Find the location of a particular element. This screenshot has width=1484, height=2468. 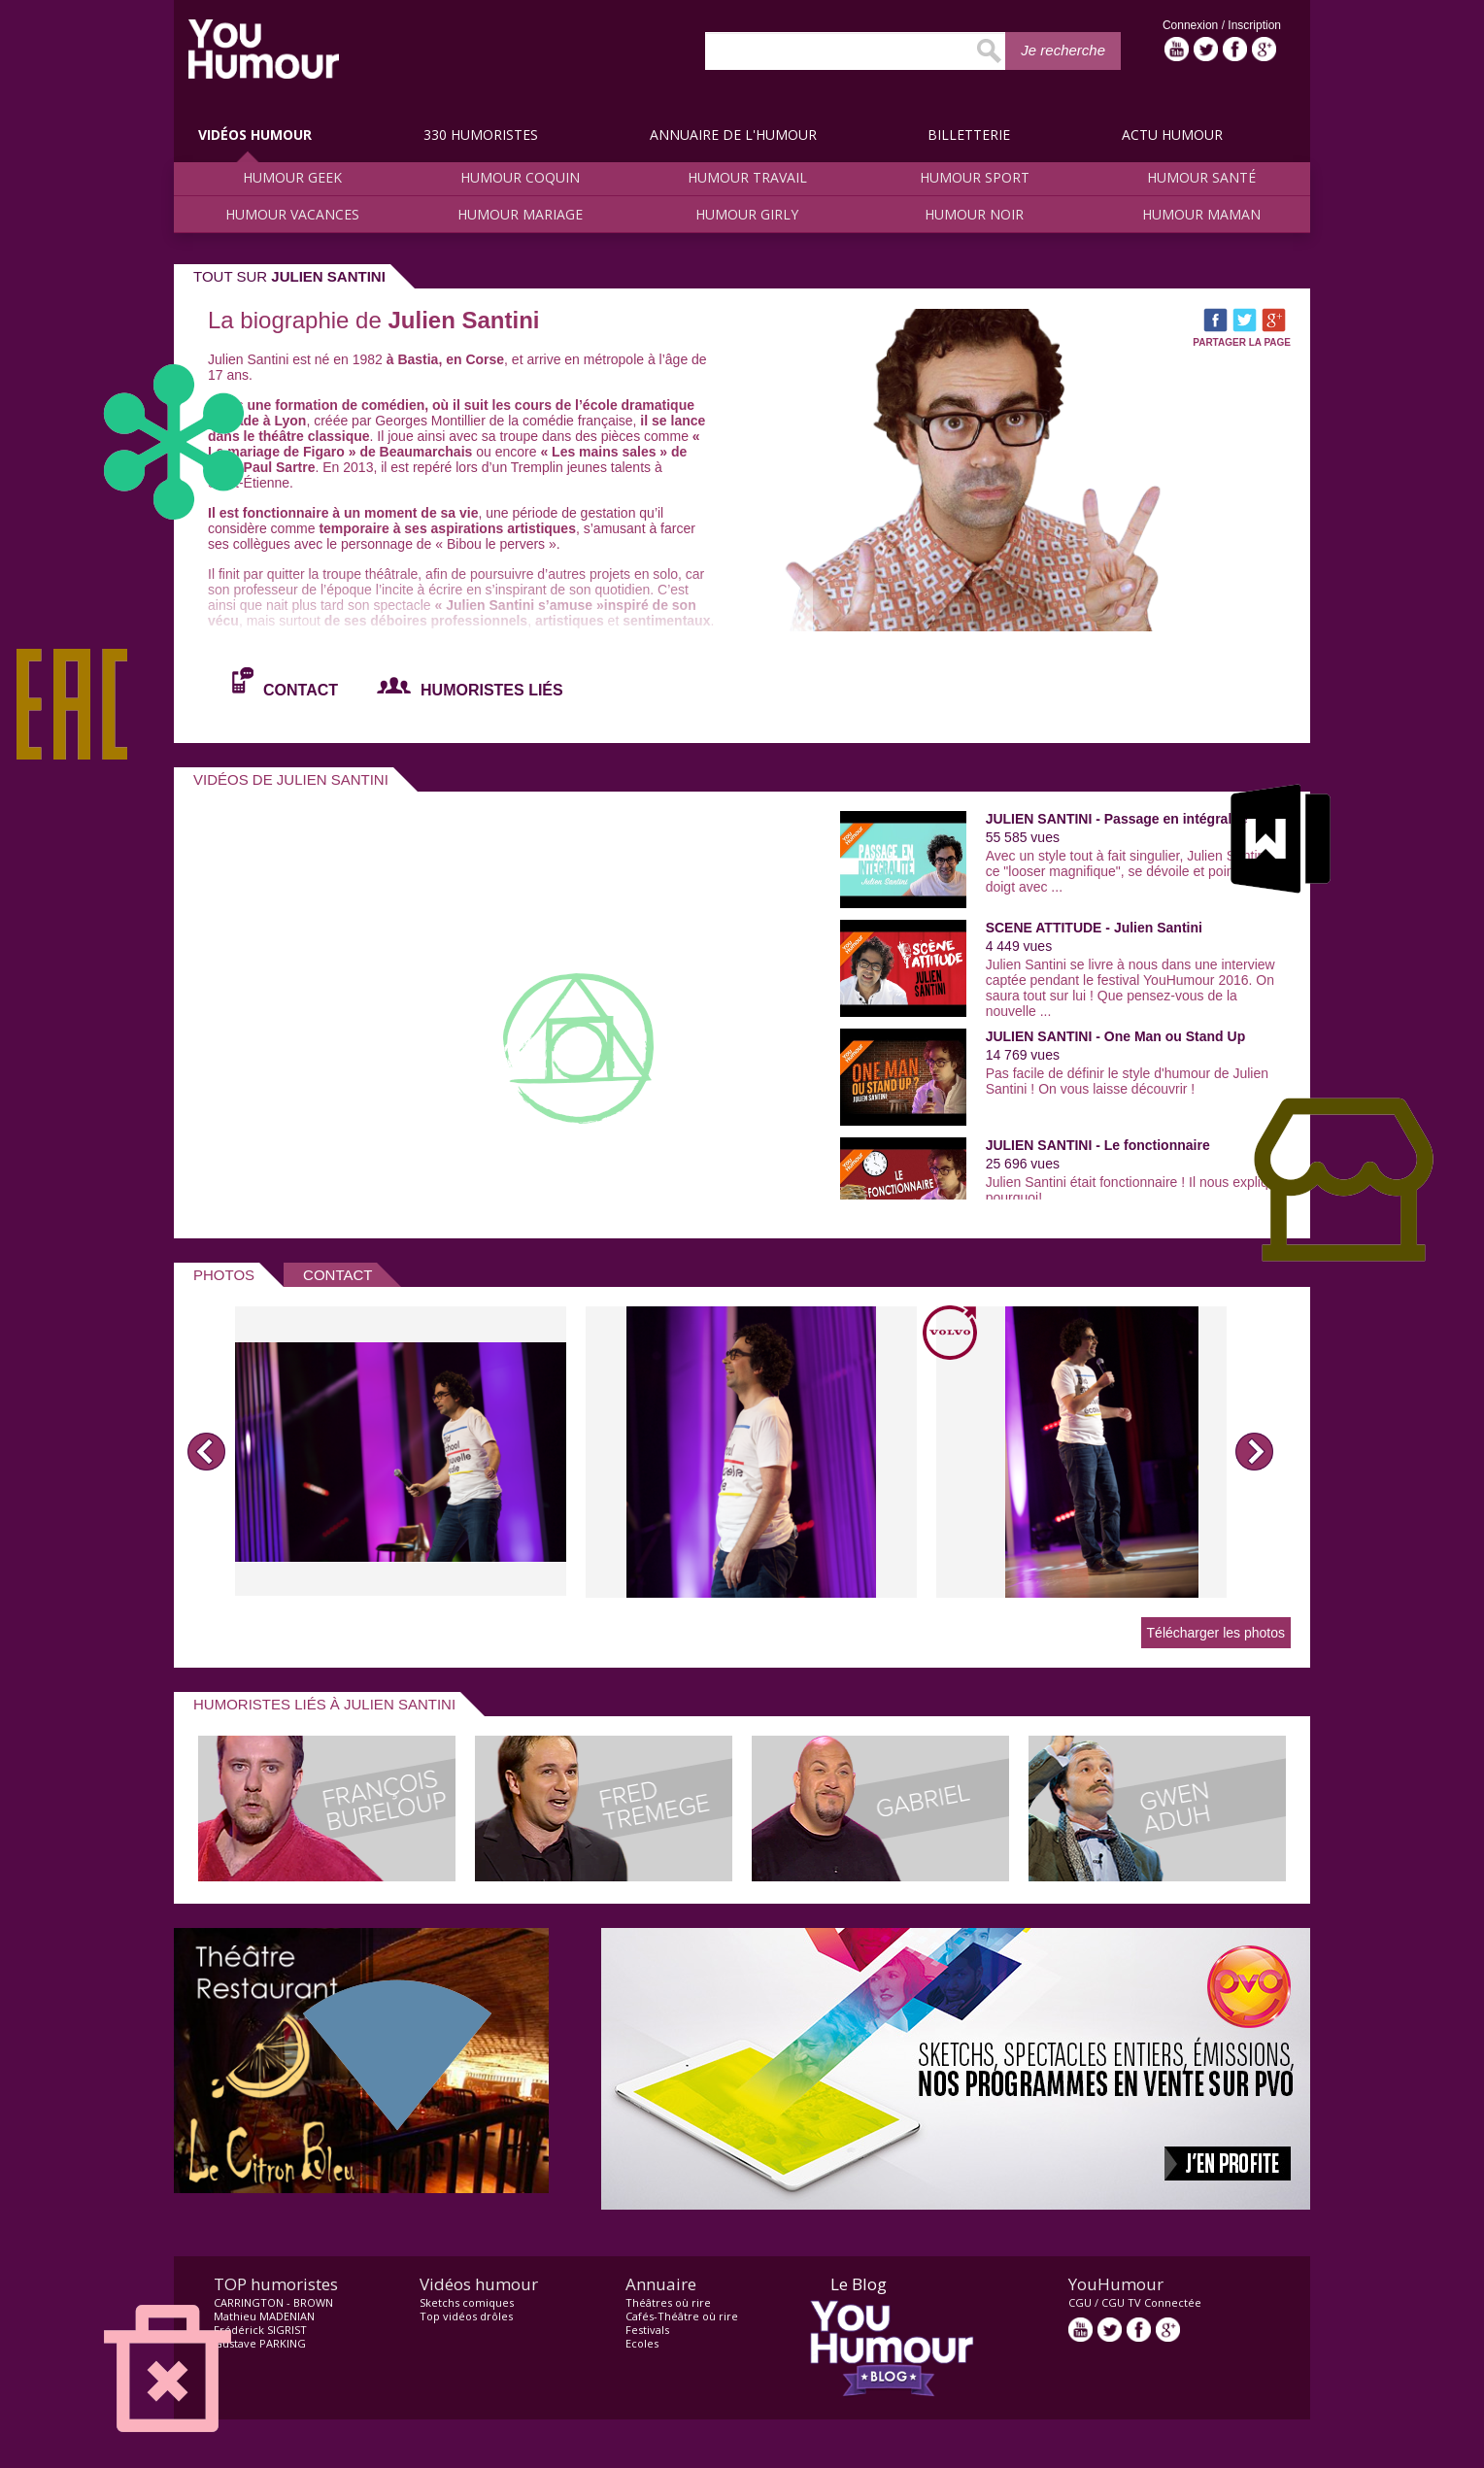

open a Microsoft Word document is located at coordinates (1280, 838).